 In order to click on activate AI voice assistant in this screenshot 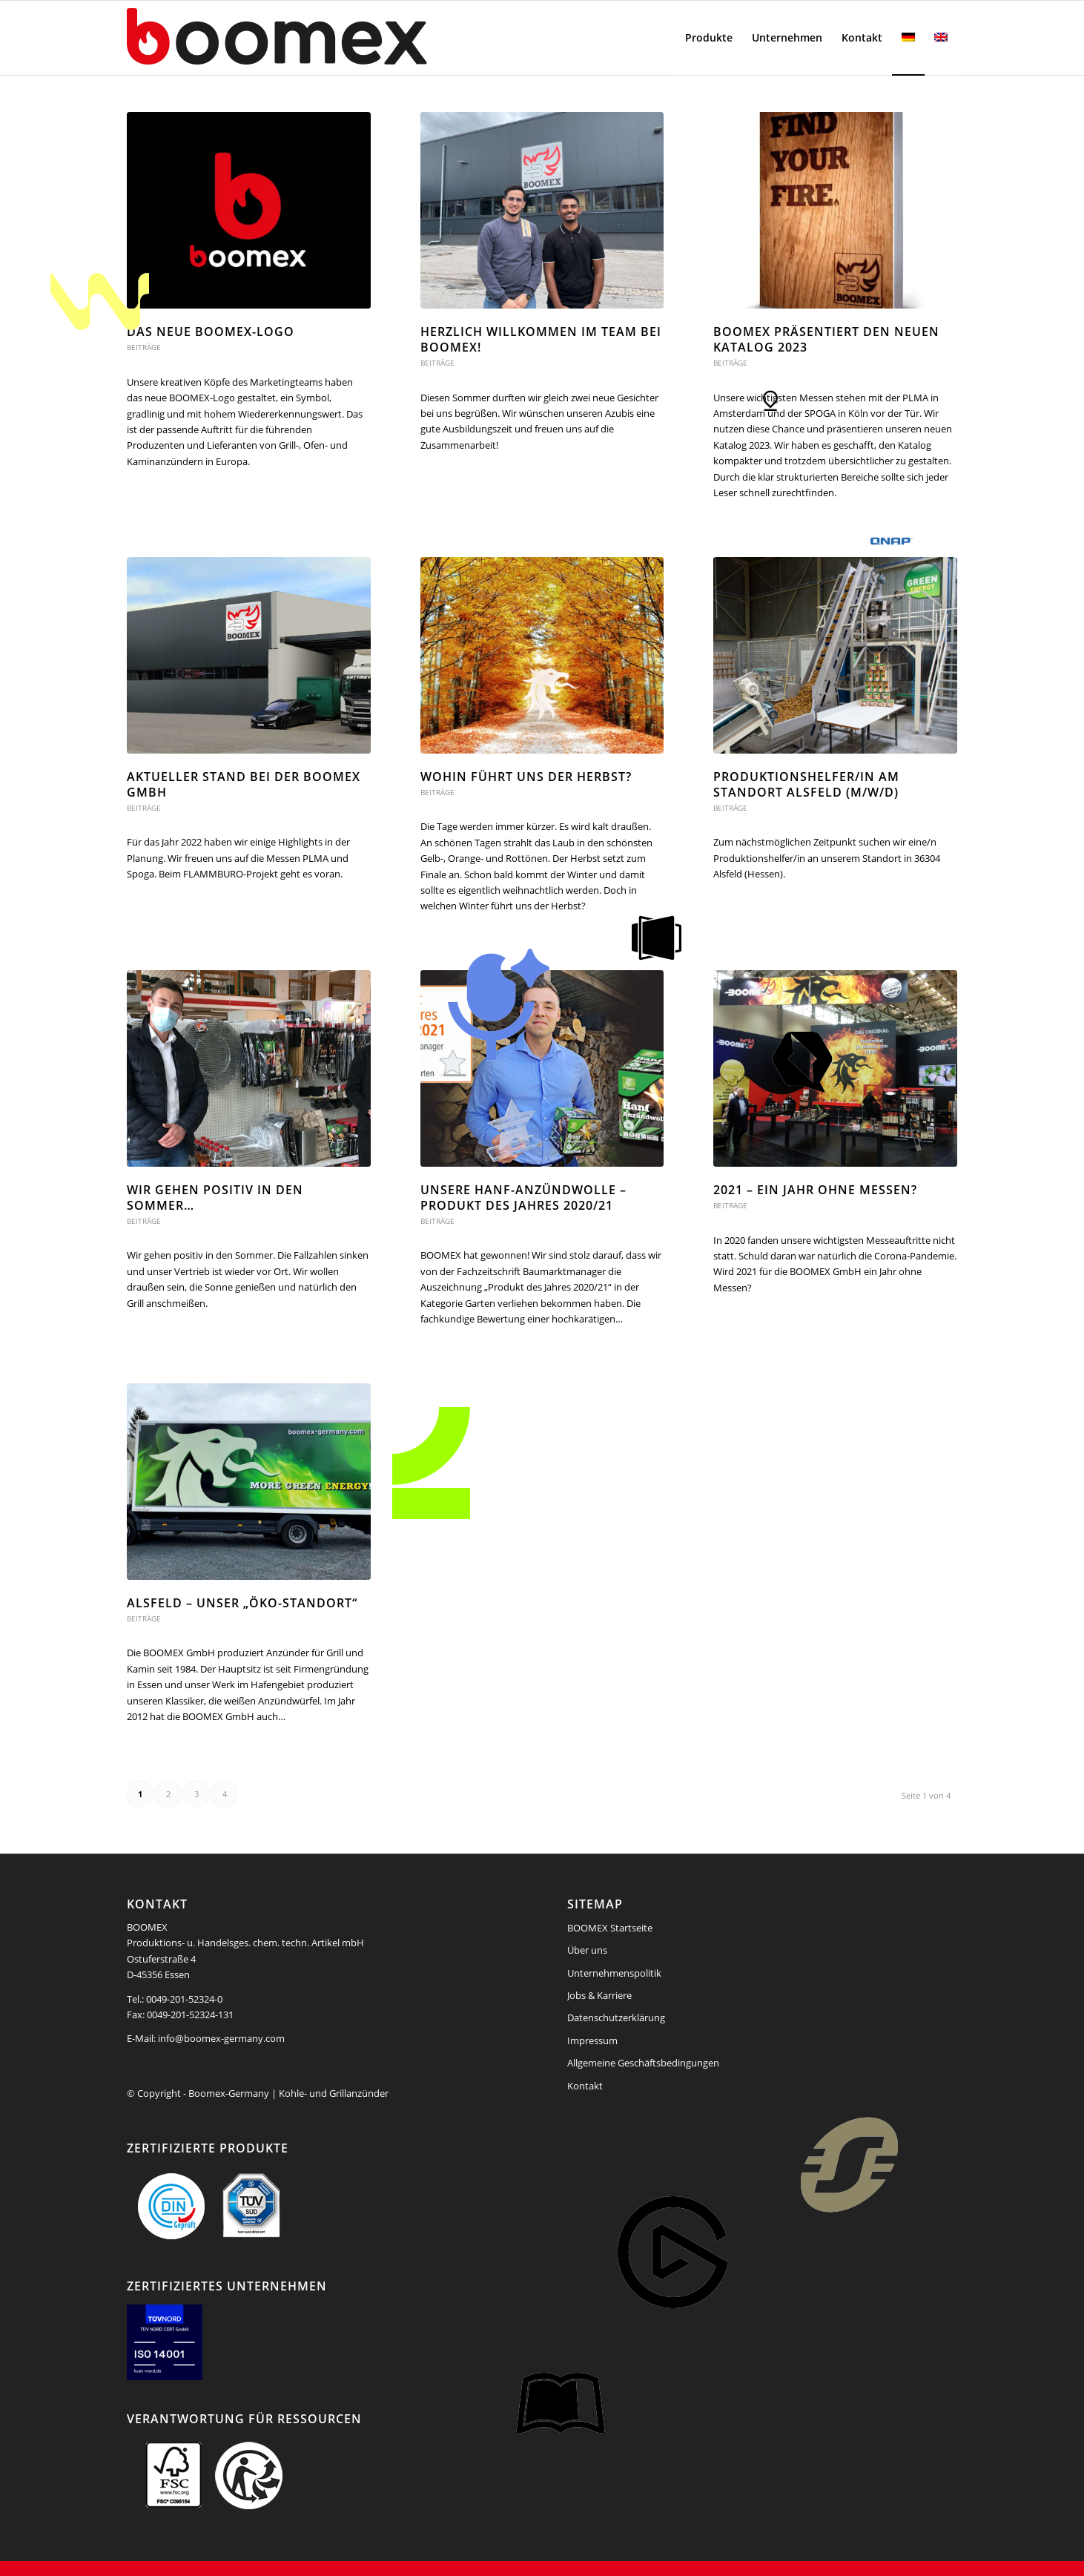, I will do `click(491, 1007)`.